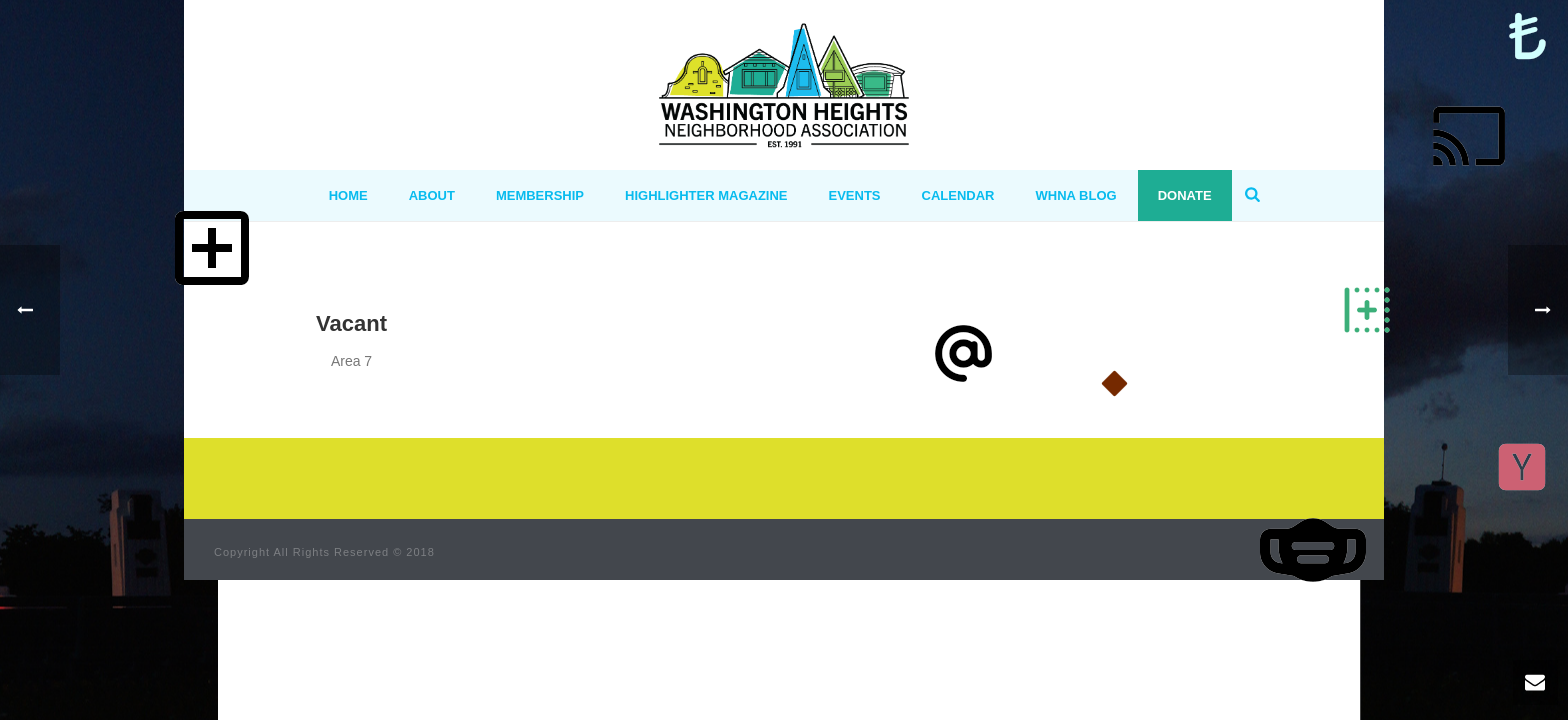  What do you see at coordinates (1367, 310) in the screenshot?
I see `add a left border to selected element` at bounding box center [1367, 310].